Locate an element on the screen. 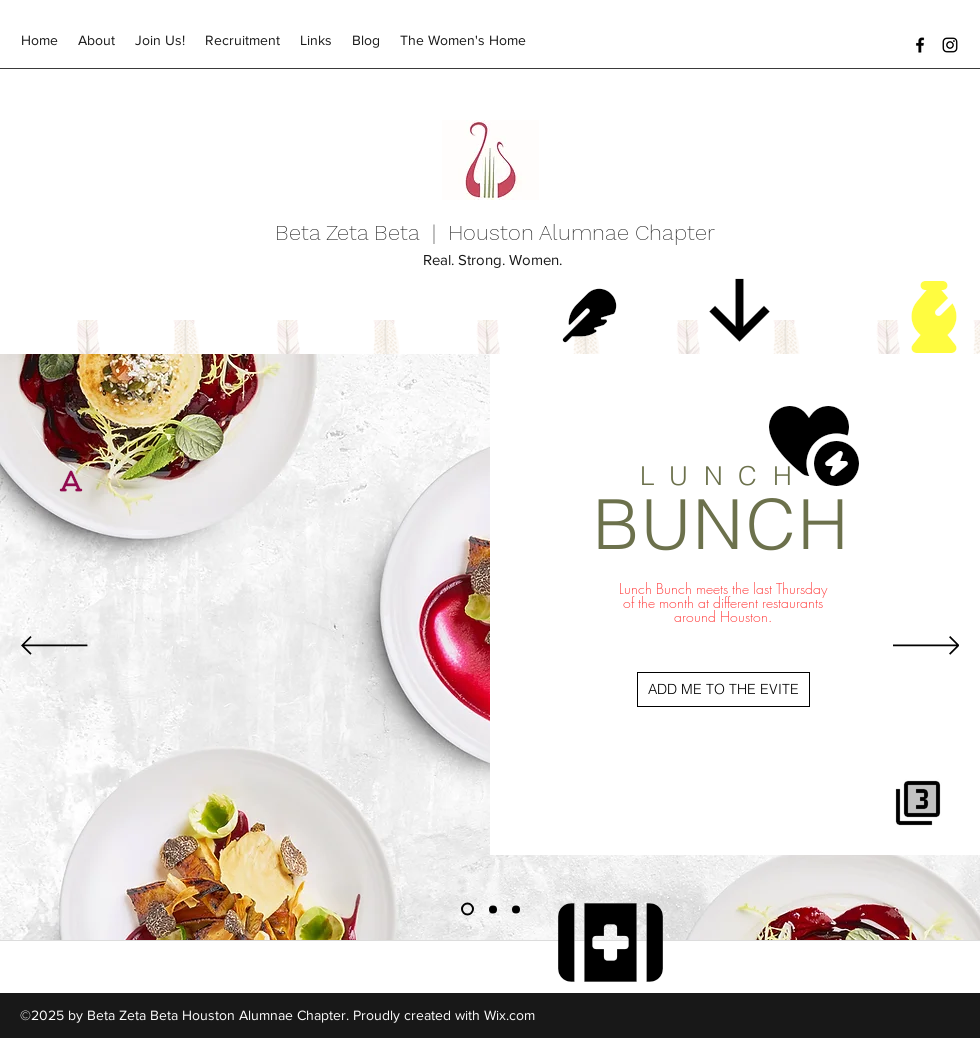 The height and width of the screenshot is (1038, 980). change font or typography settings is located at coordinates (71, 481).